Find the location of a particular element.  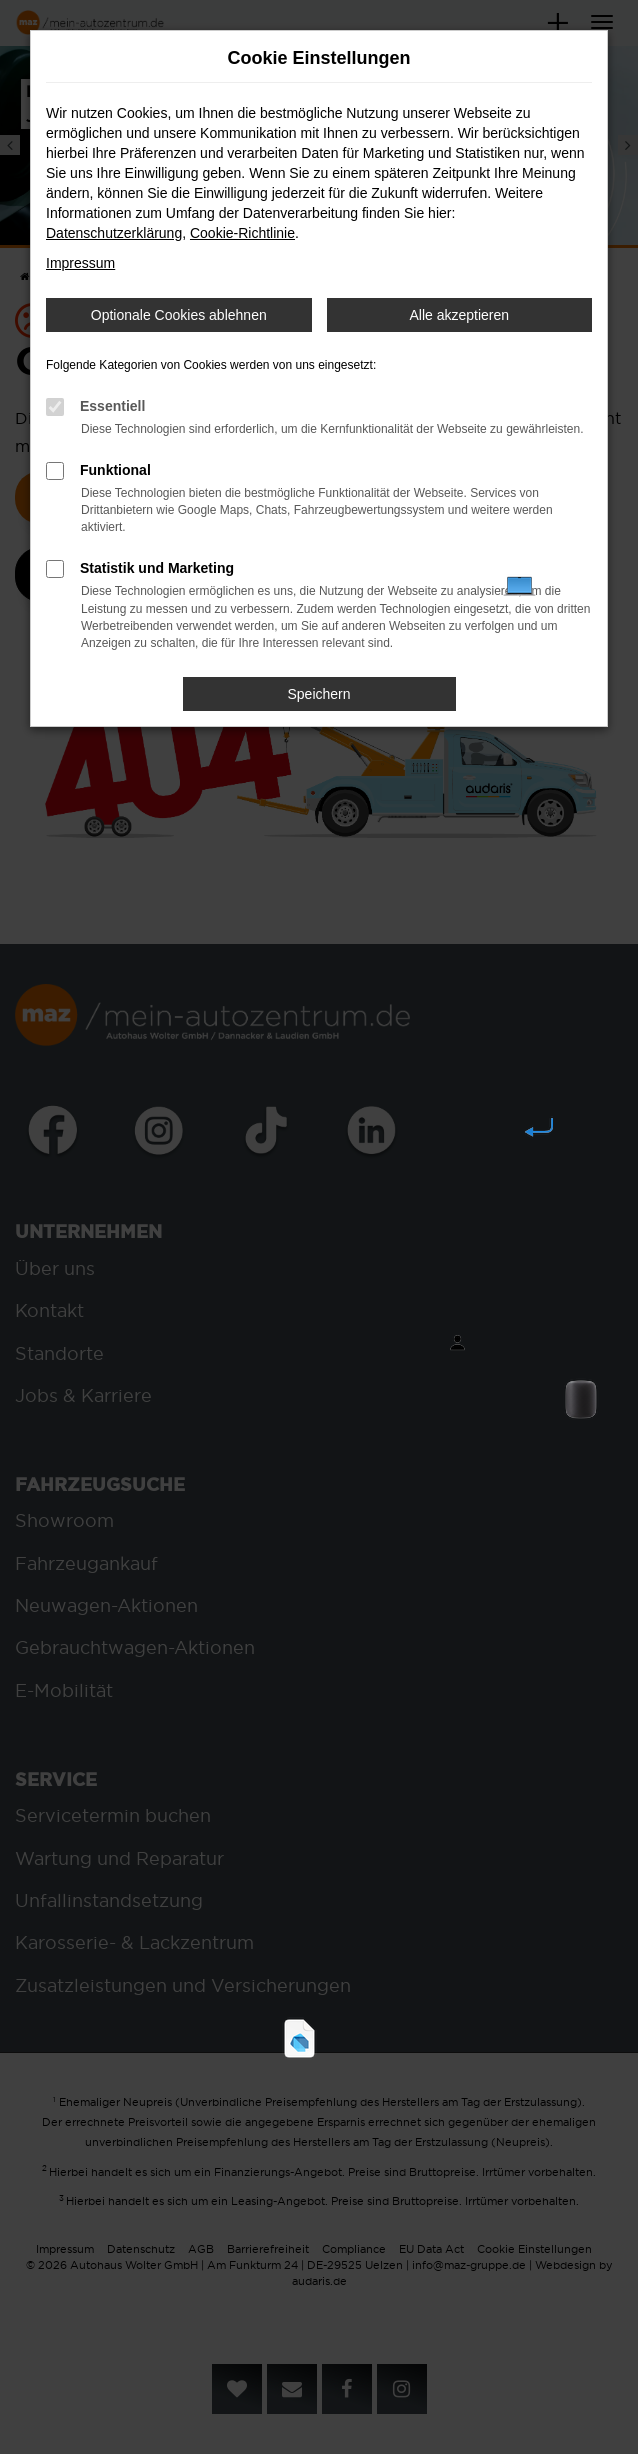

view user profile is located at coordinates (457, 1342).